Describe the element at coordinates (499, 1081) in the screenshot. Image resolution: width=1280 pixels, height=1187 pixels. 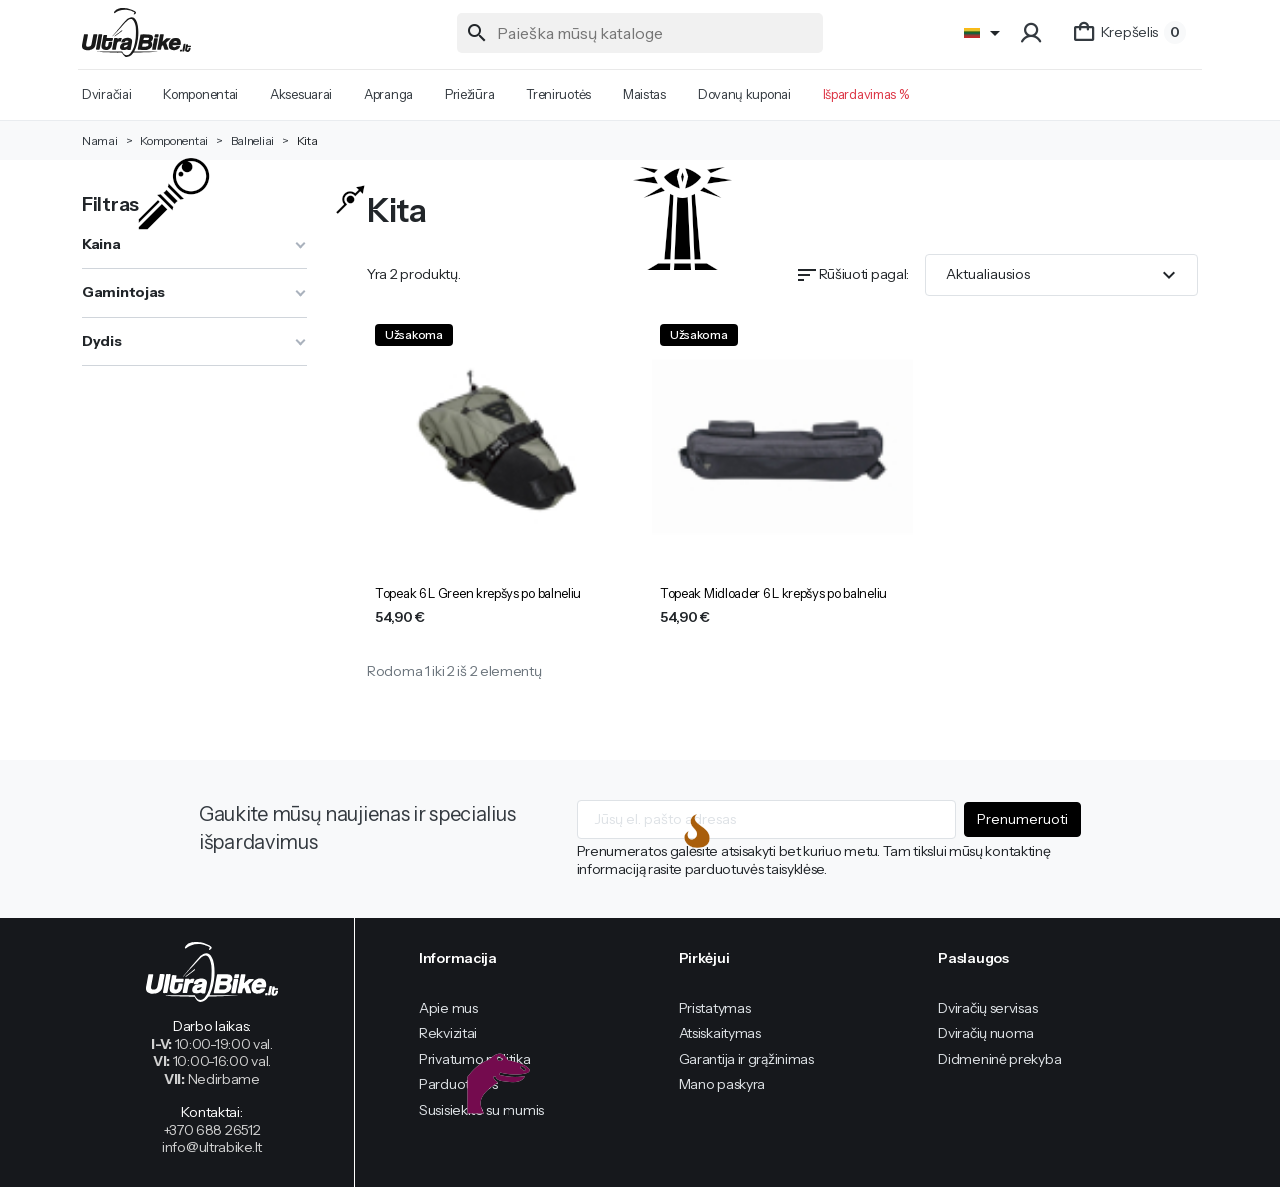
I see `access dinosaur-related content or games` at that location.